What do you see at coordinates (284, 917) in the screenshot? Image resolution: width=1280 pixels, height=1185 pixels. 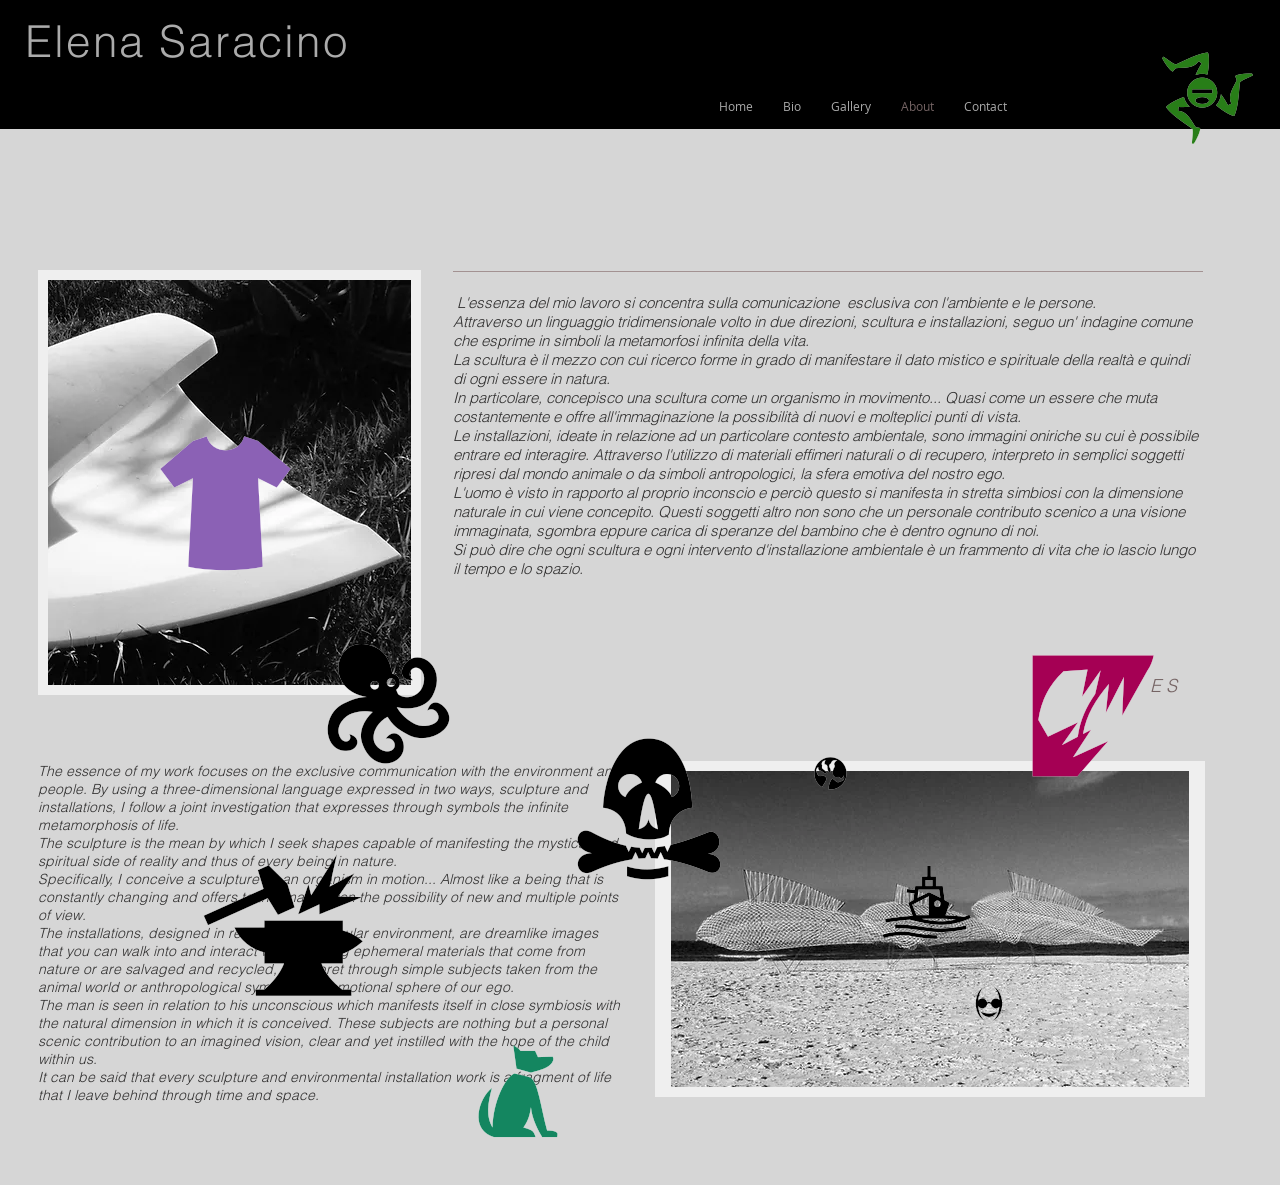 I see `access the blacksmithing or crafting menu` at bounding box center [284, 917].